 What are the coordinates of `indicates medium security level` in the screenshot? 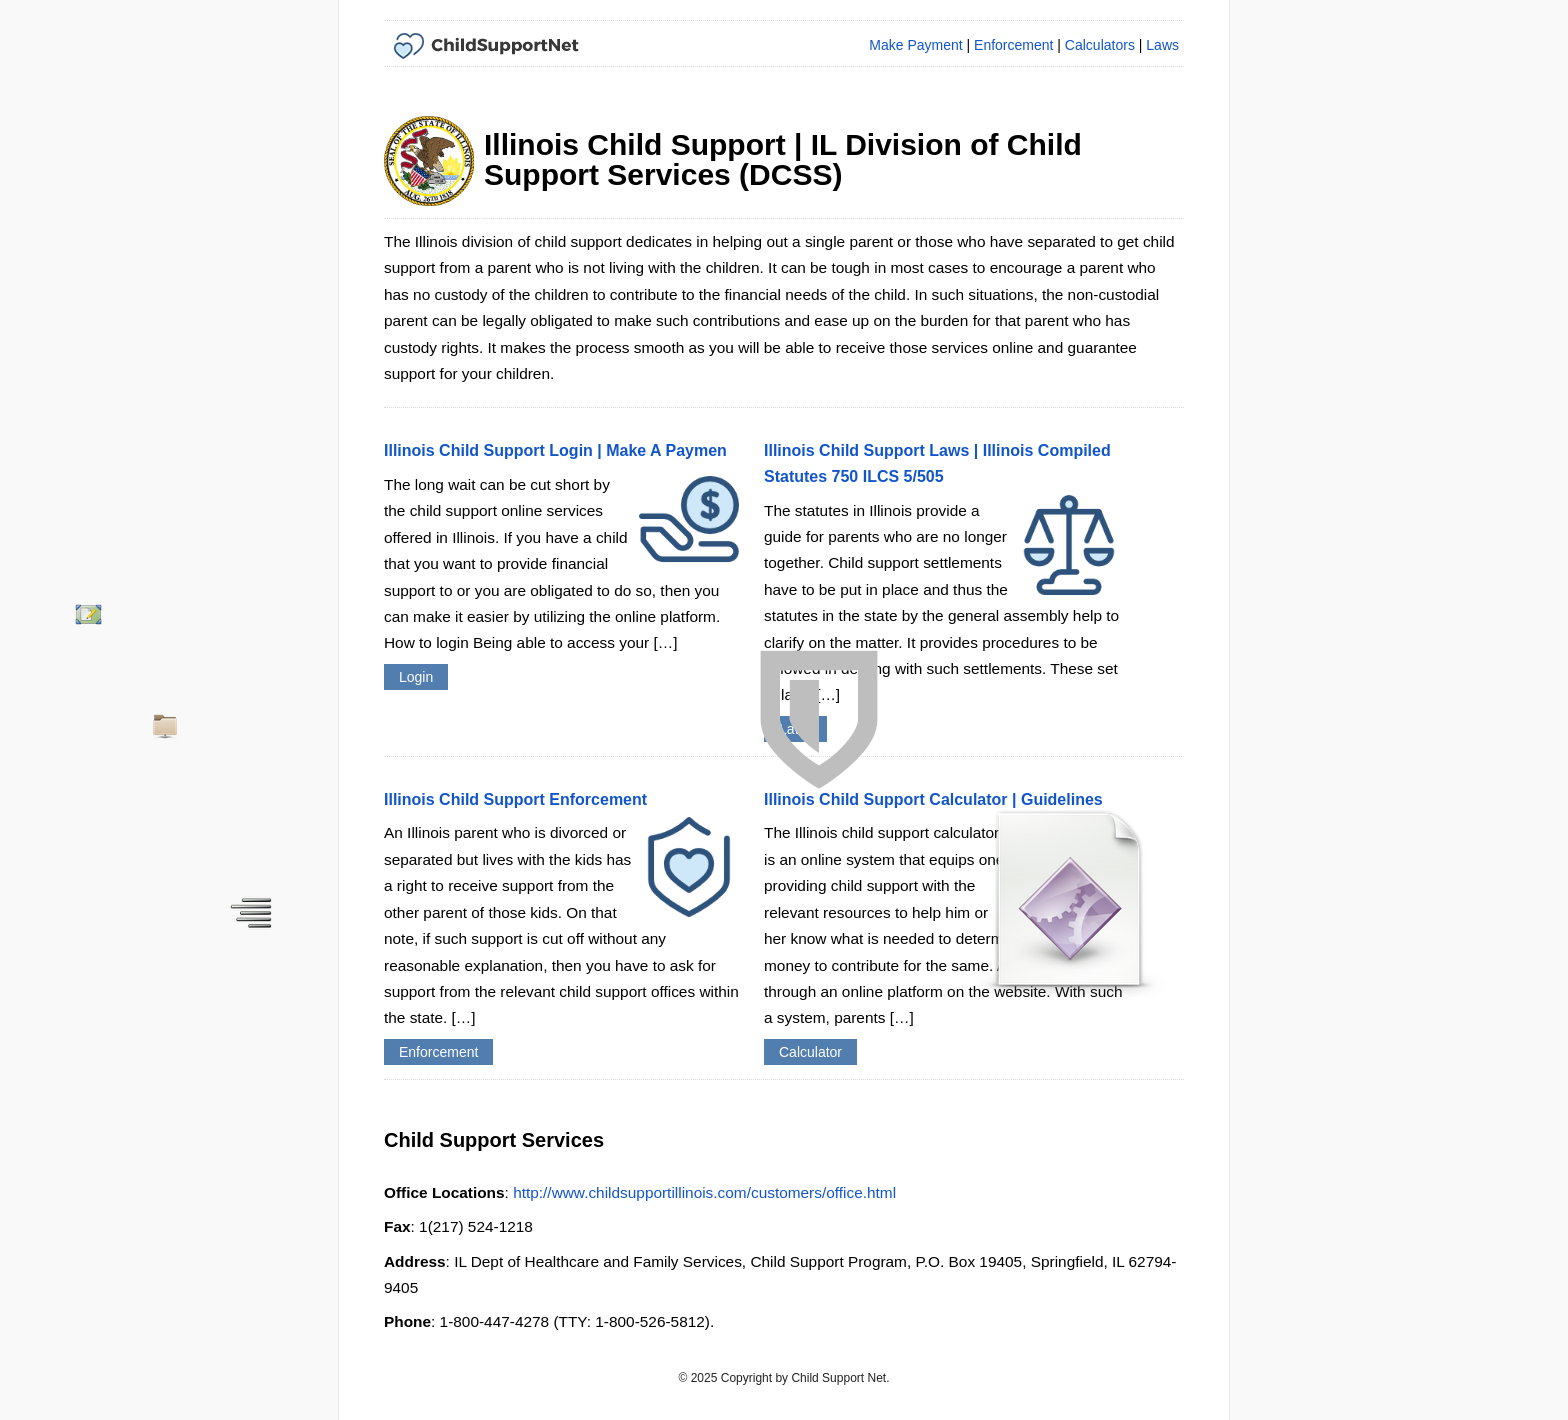 It's located at (819, 719).